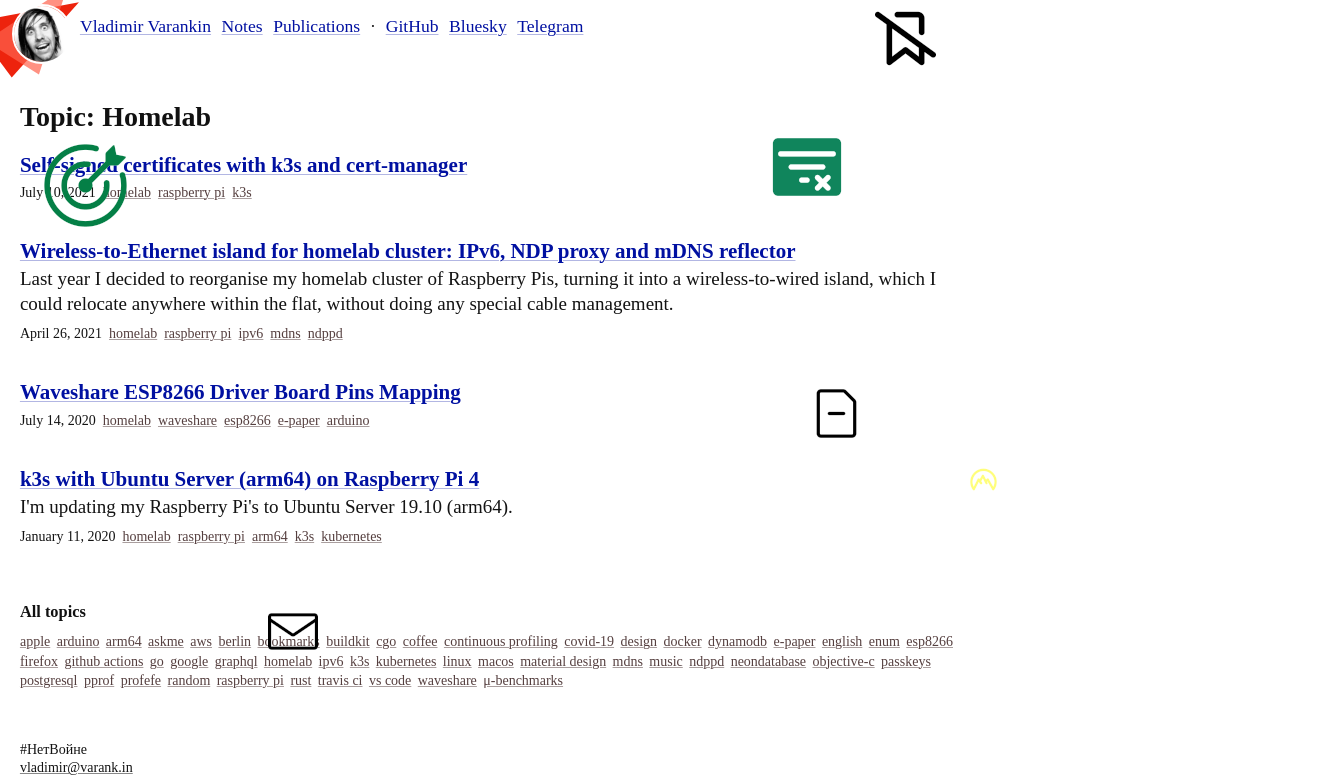 The width and height of the screenshot is (1329, 777). What do you see at coordinates (983, 479) in the screenshot?
I see `connect to NordVPN` at bounding box center [983, 479].